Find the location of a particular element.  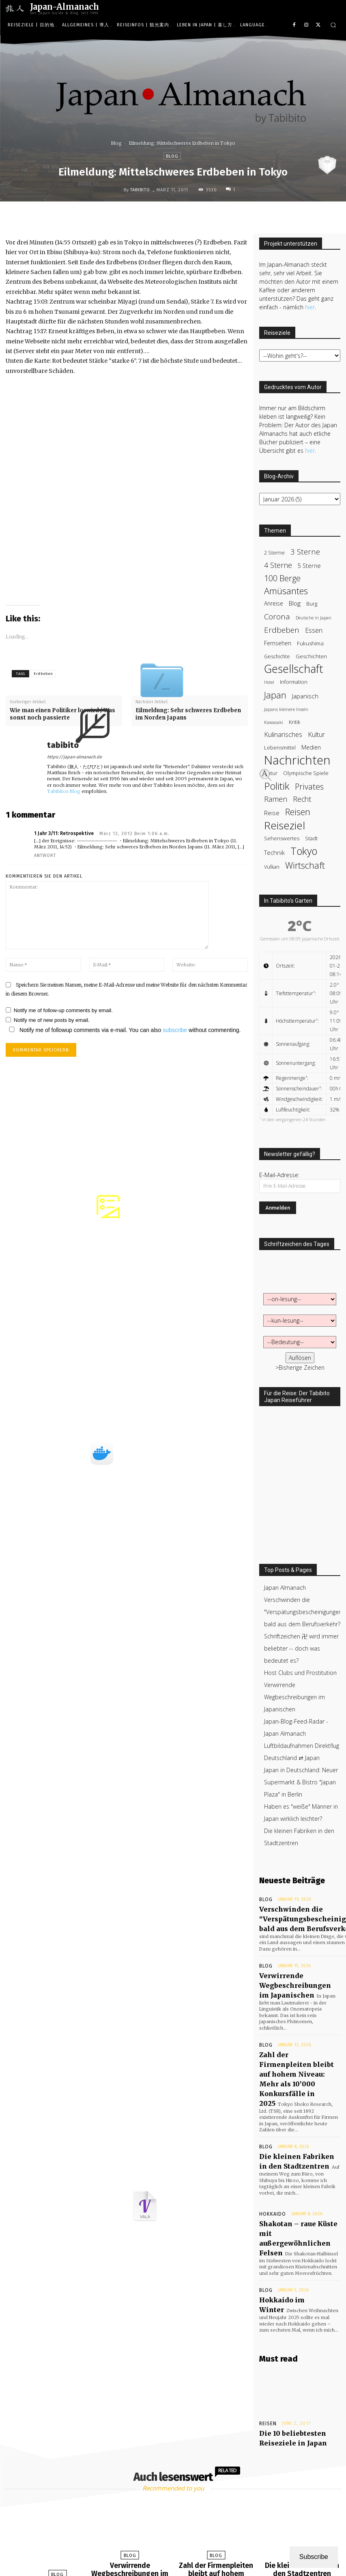

enable power saving or eco mode is located at coordinates (92, 726).